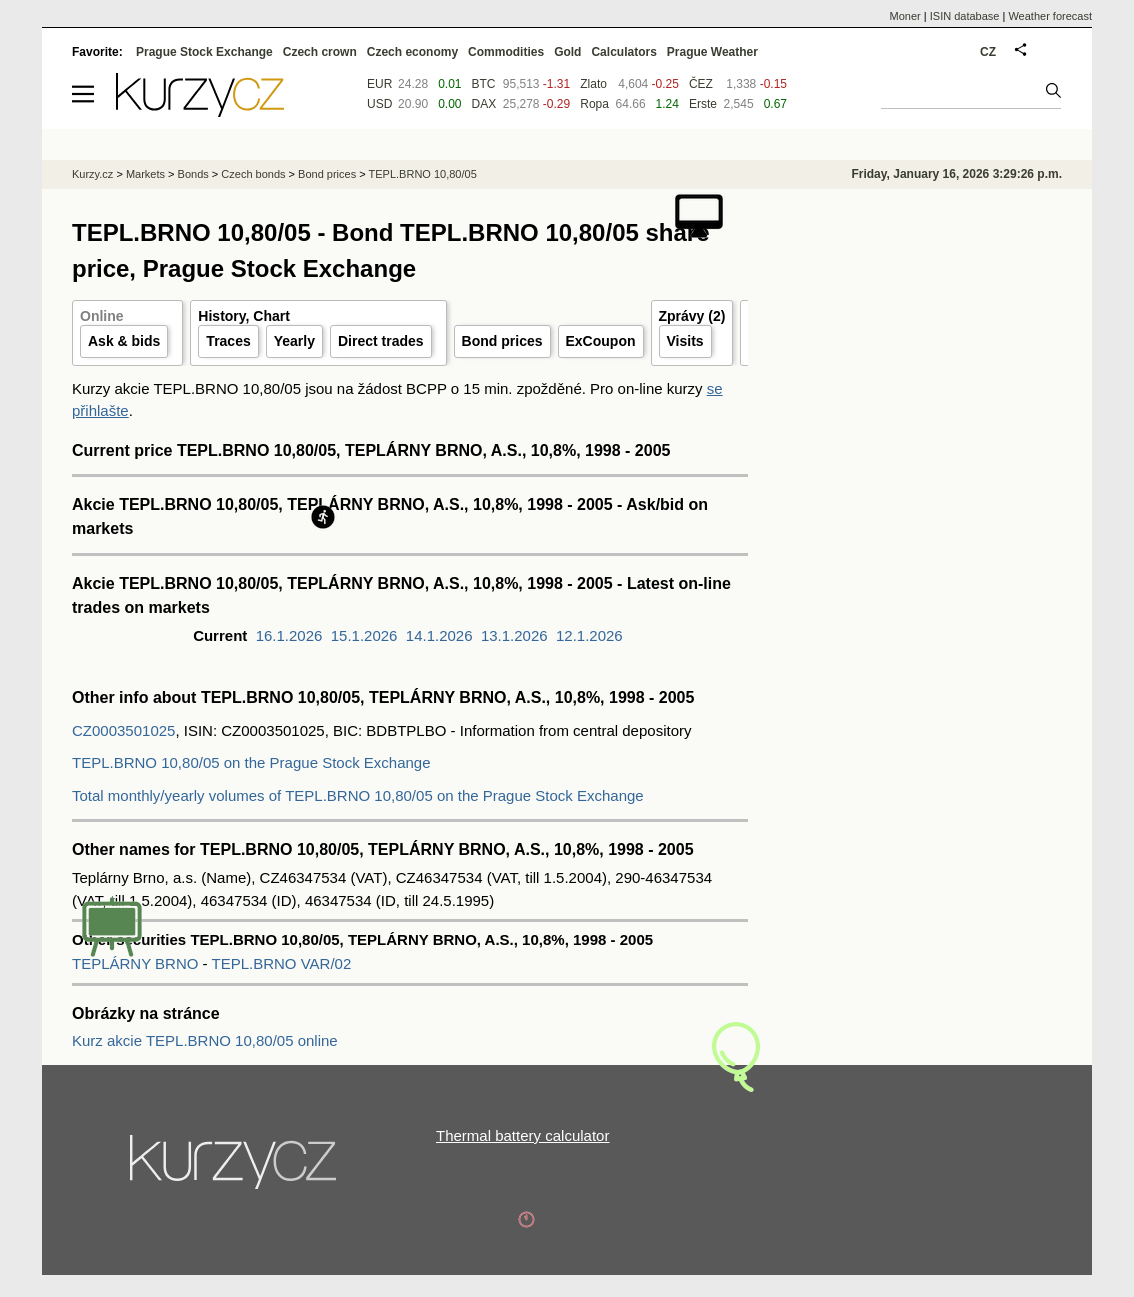 The image size is (1134, 1297). I want to click on indicates a celebration or special event, so click(736, 1057).